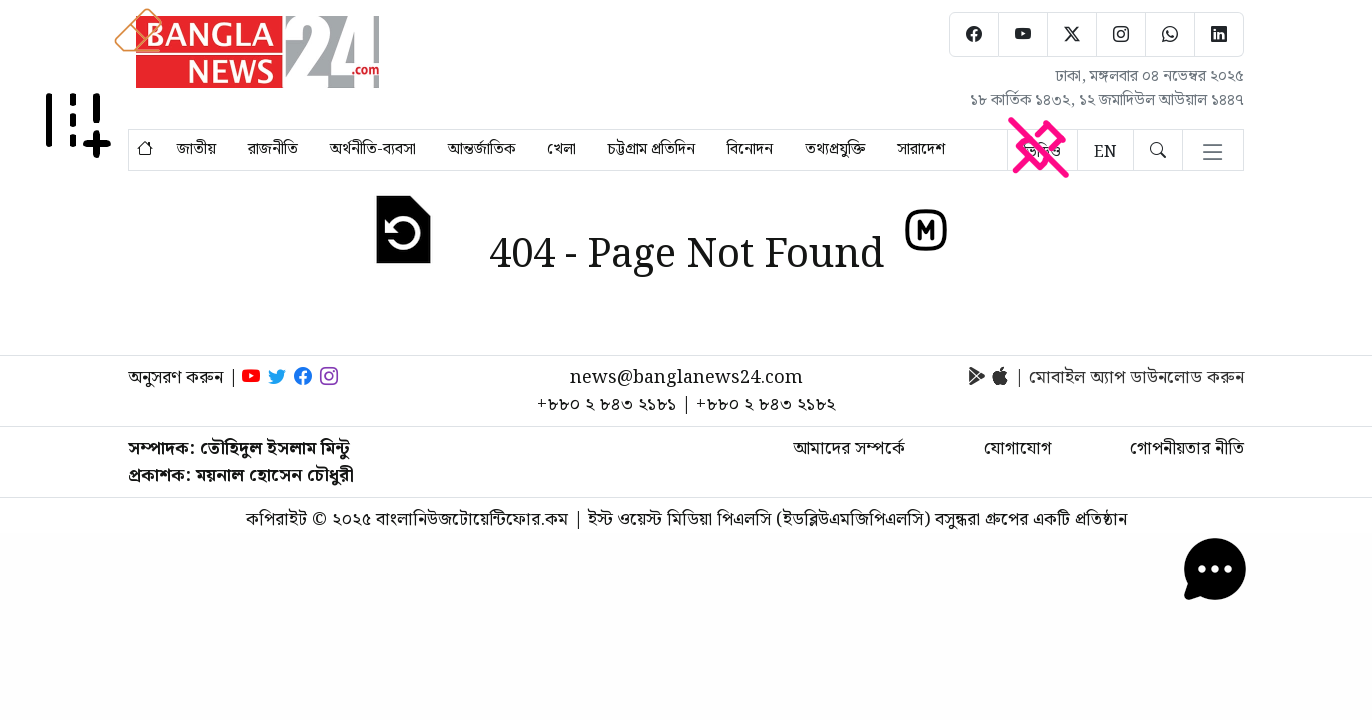 Image resolution: width=1372 pixels, height=720 pixels. What do you see at coordinates (73, 120) in the screenshot?
I see `add a new road to the map` at bounding box center [73, 120].